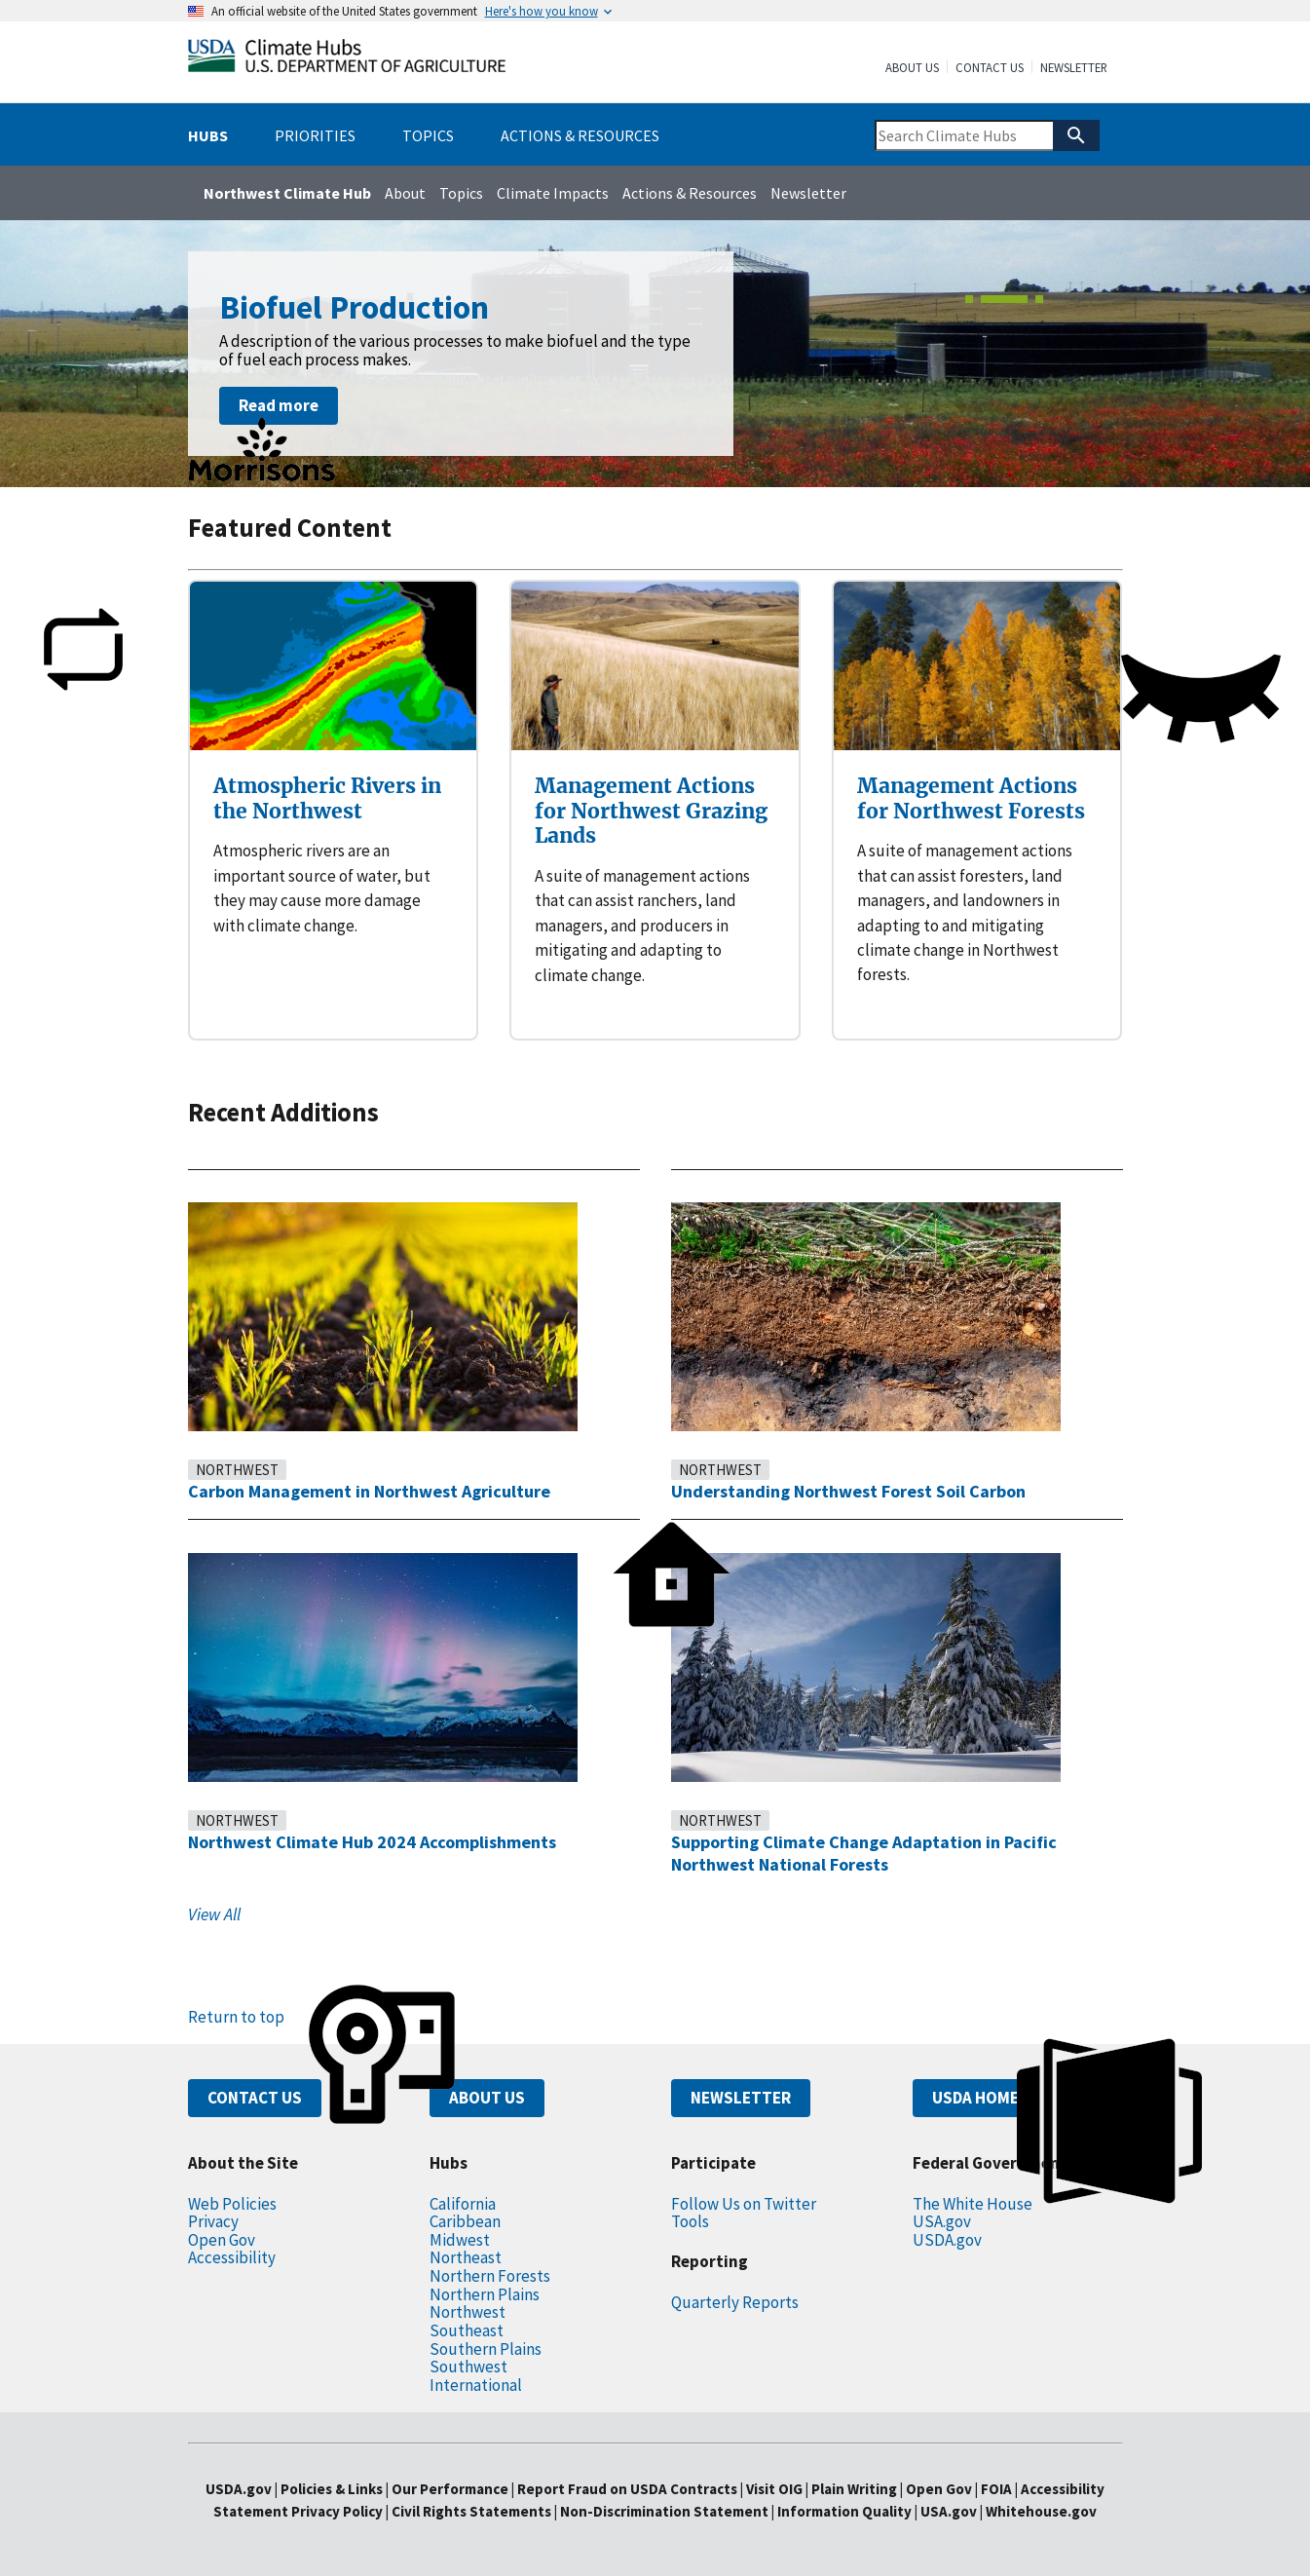  Describe the element at coordinates (262, 449) in the screenshot. I see `morrisons supermarket app or website` at that location.